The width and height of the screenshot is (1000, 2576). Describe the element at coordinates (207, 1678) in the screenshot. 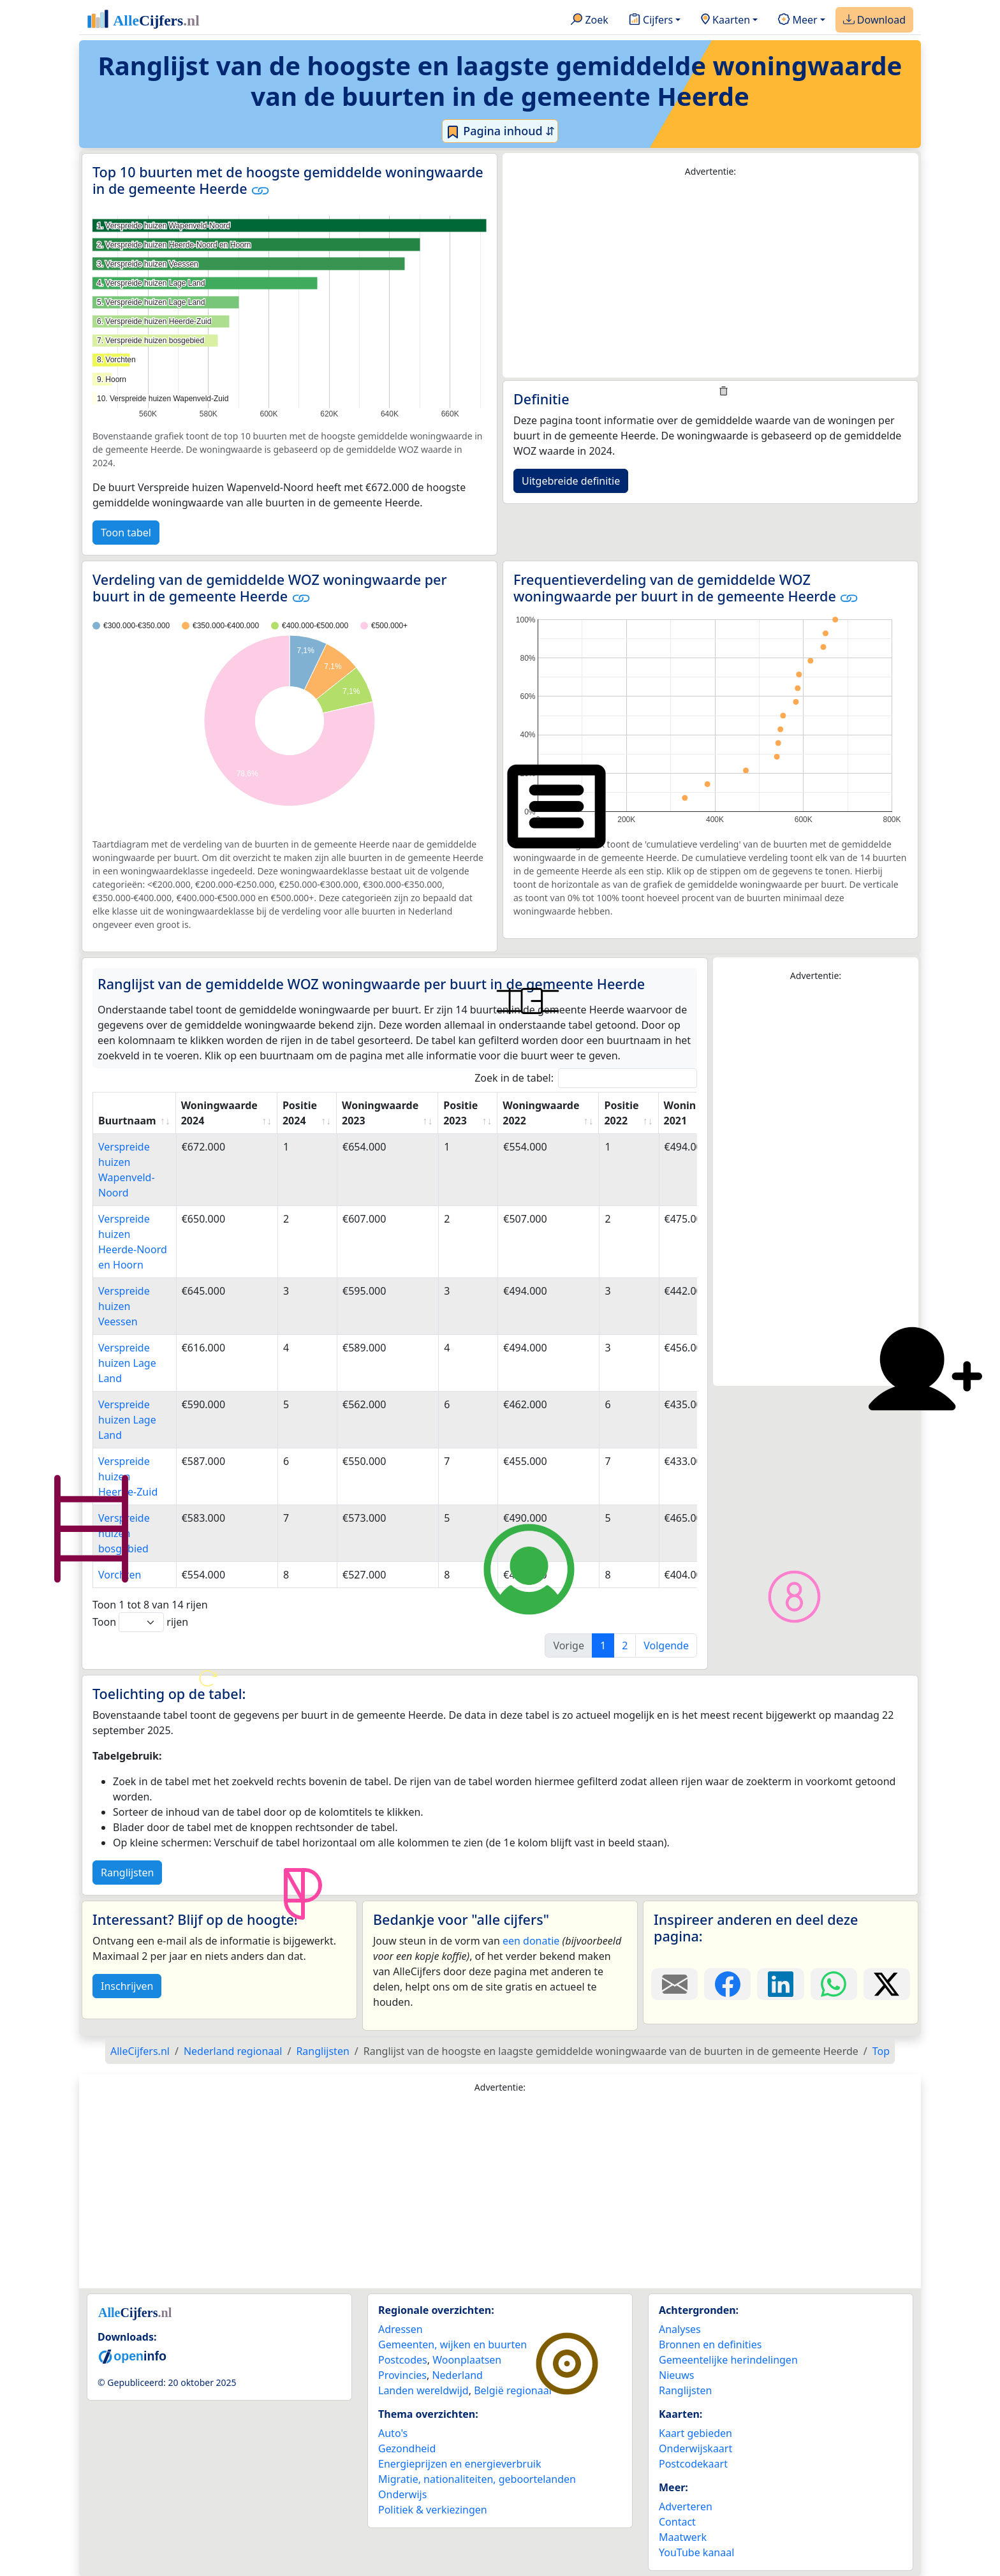

I see `refresh or reload content` at that location.